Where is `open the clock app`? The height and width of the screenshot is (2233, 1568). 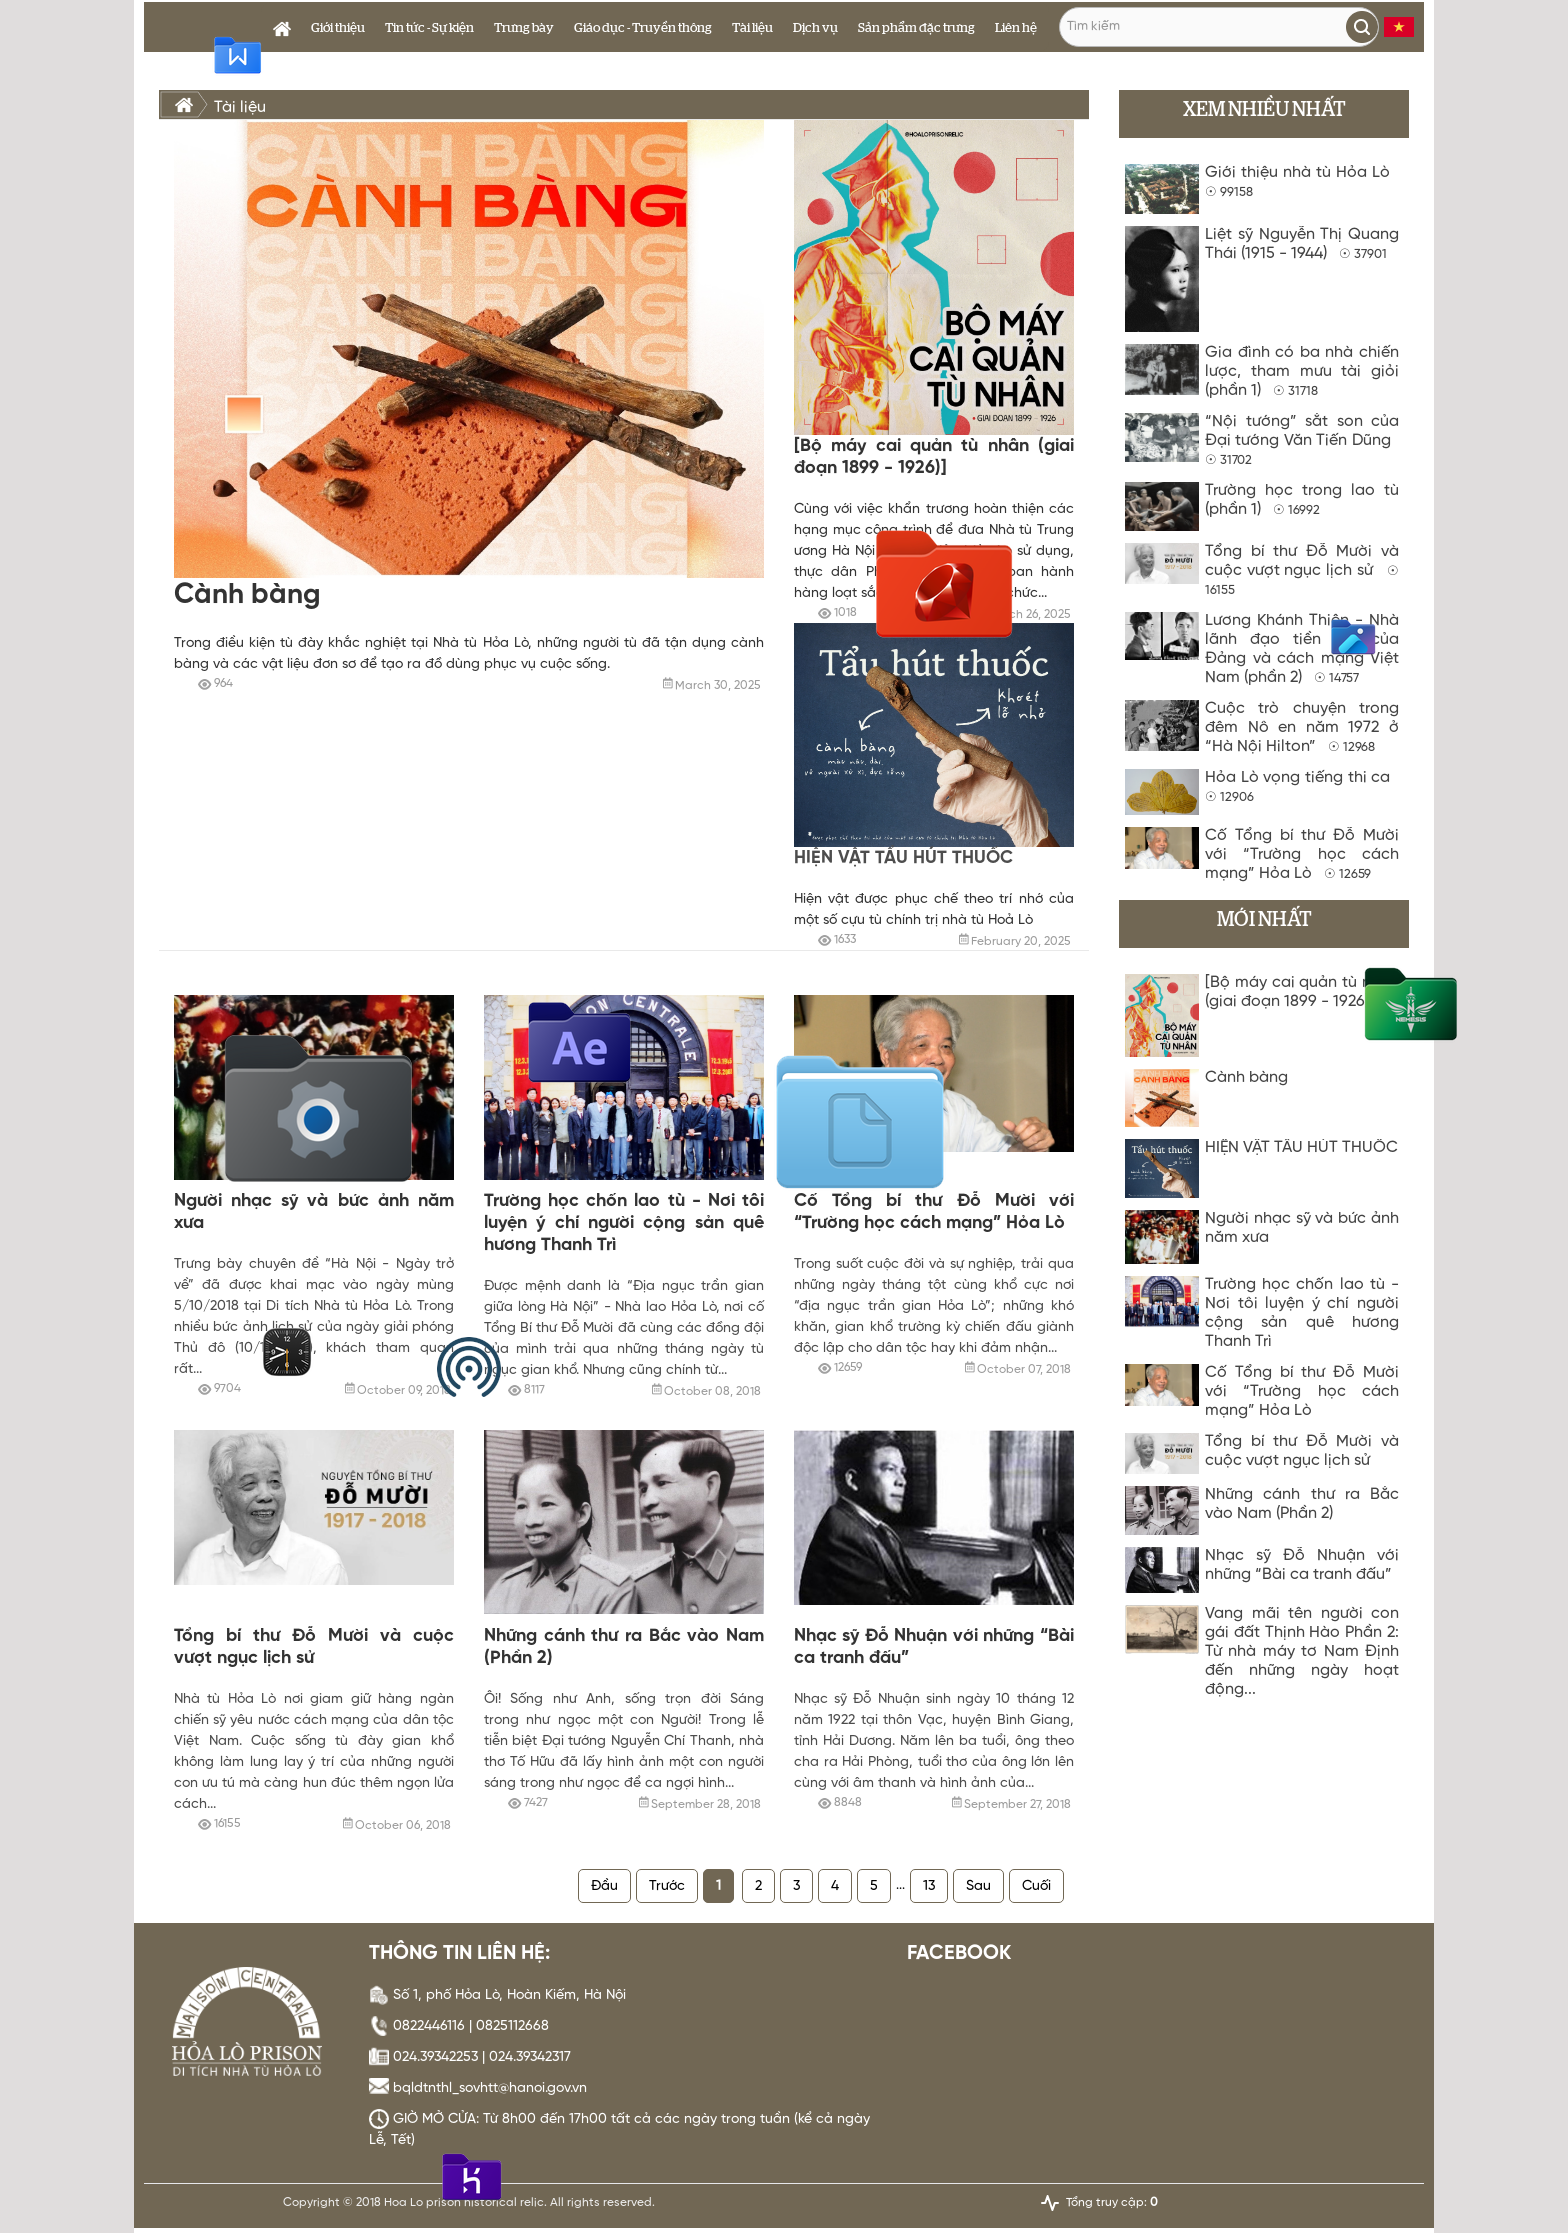 open the clock app is located at coordinates (287, 1352).